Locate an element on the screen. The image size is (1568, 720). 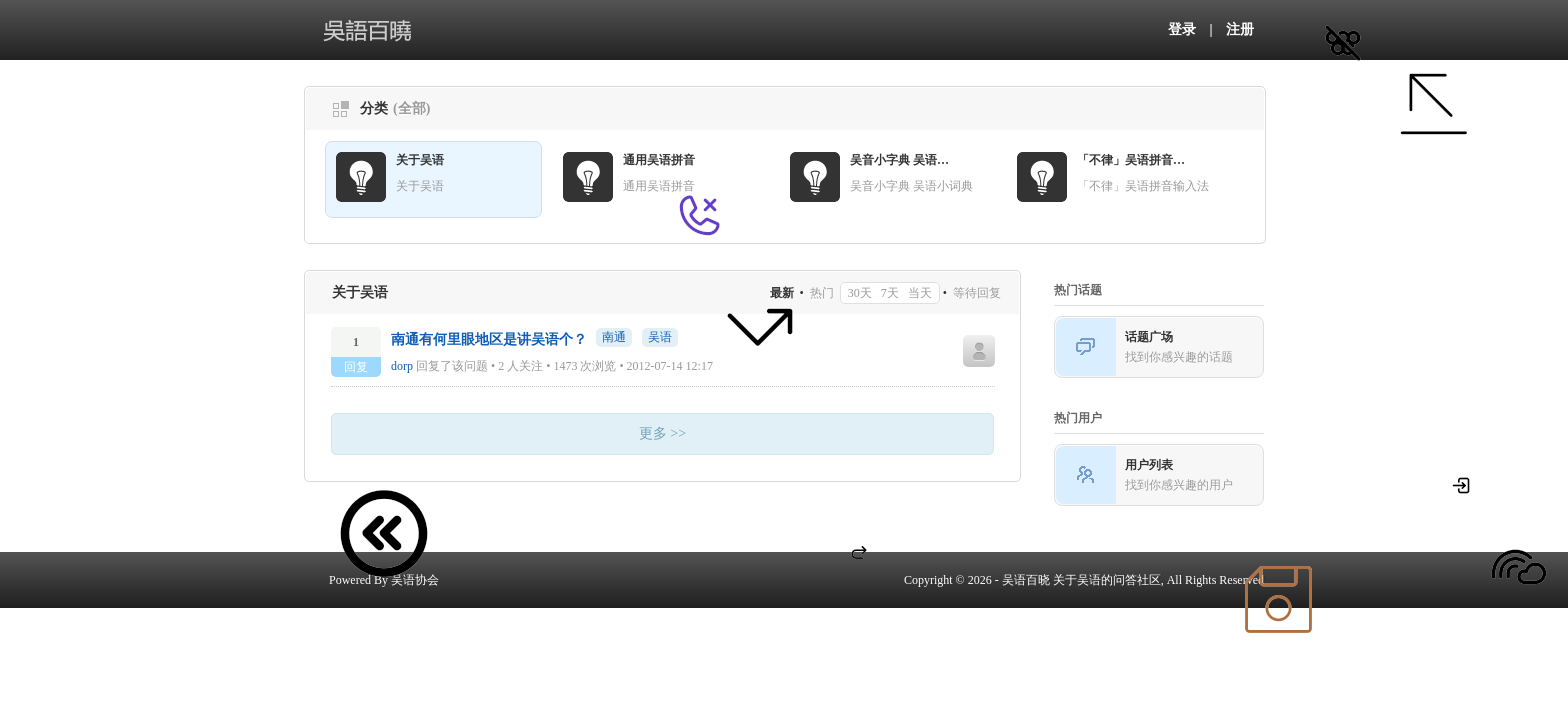
olympics feature disabled is located at coordinates (1343, 43).